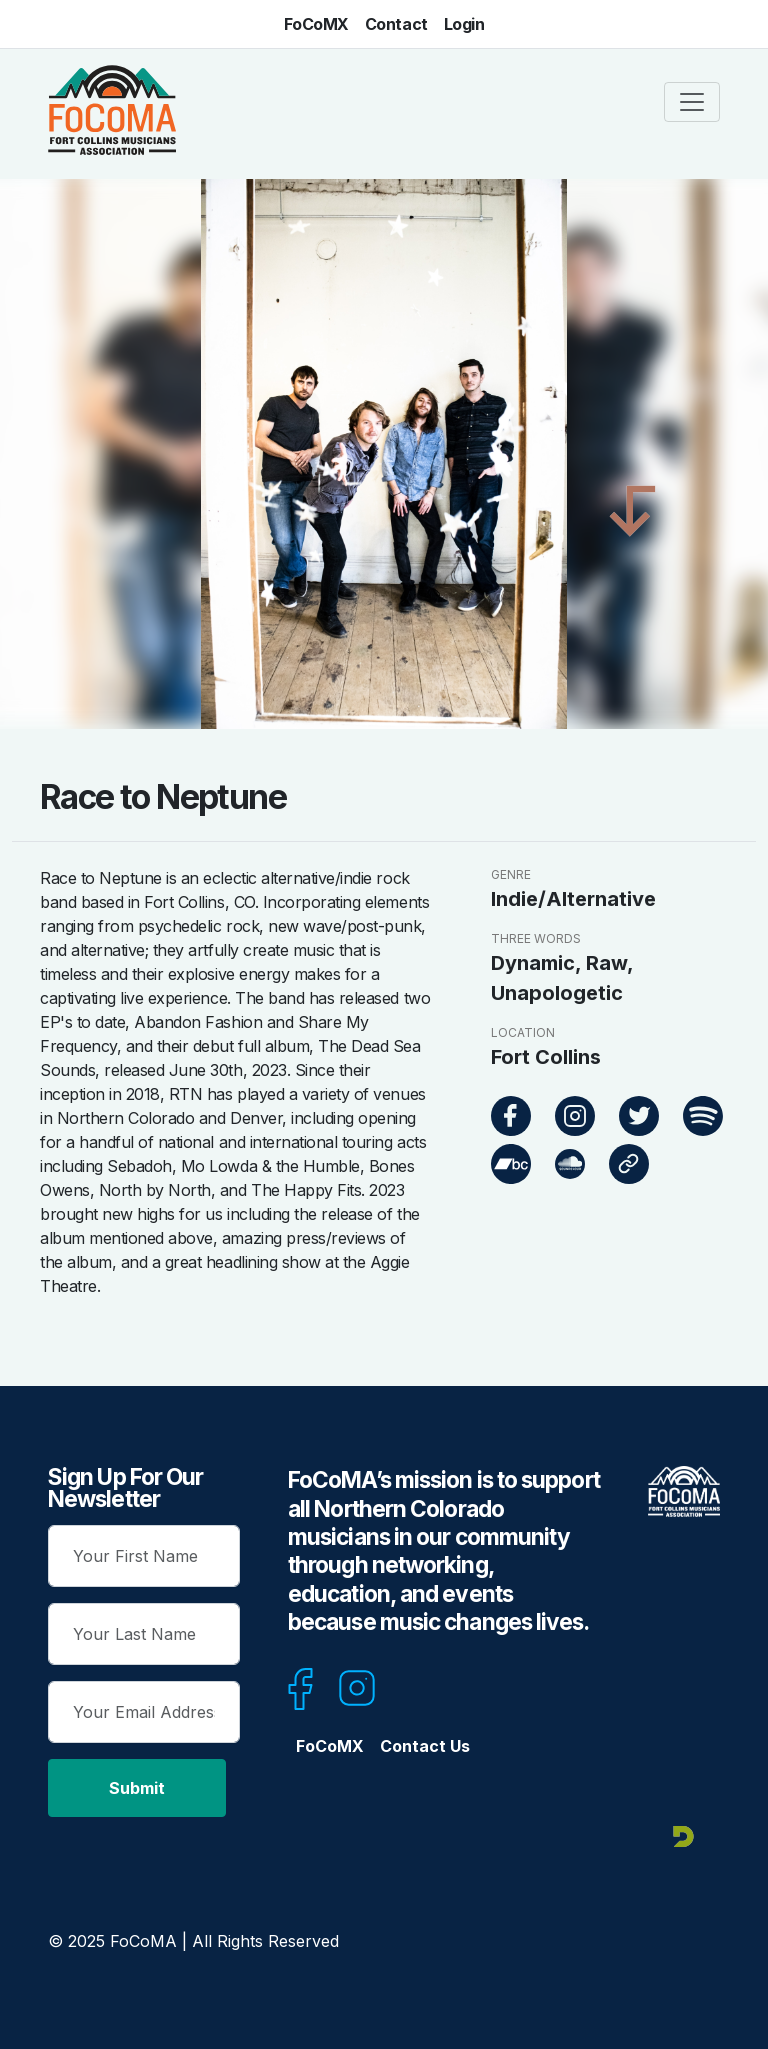 This screenshot has width=768, height=2049. I want to click on navigate back and down in a menu hierarchy, so click(633, 508).